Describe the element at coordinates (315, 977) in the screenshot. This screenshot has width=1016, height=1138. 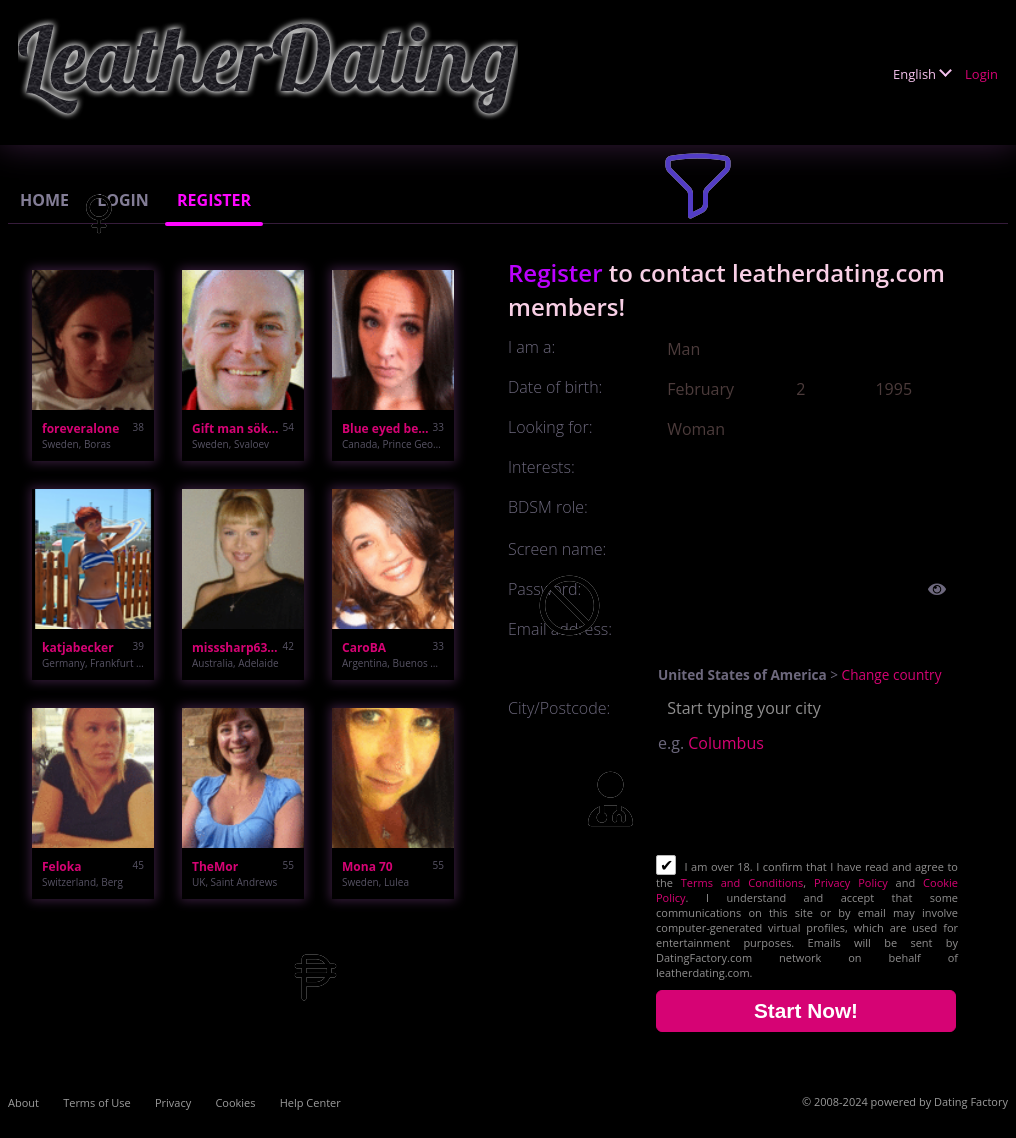
I see `indicates philippine peso currency` at that location.